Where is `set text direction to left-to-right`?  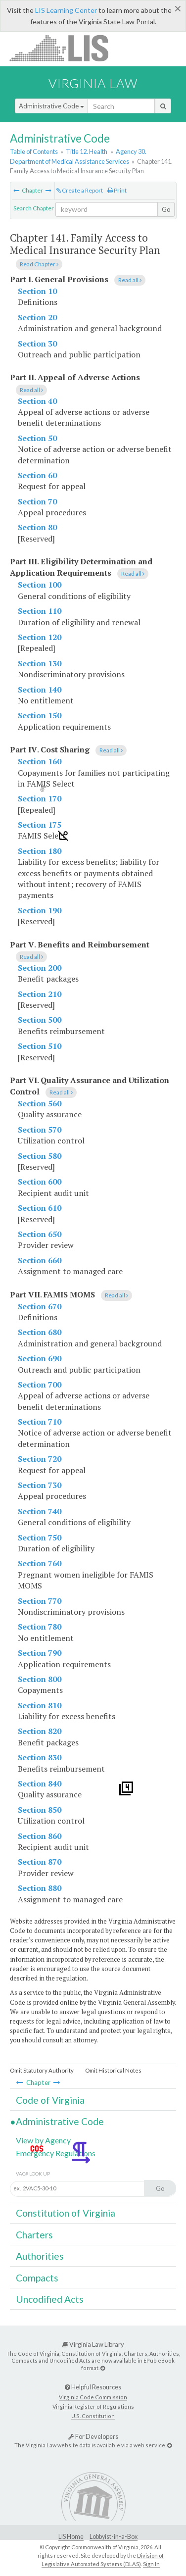
set text direction to left-to-right is located at coordinates (81, 2152).